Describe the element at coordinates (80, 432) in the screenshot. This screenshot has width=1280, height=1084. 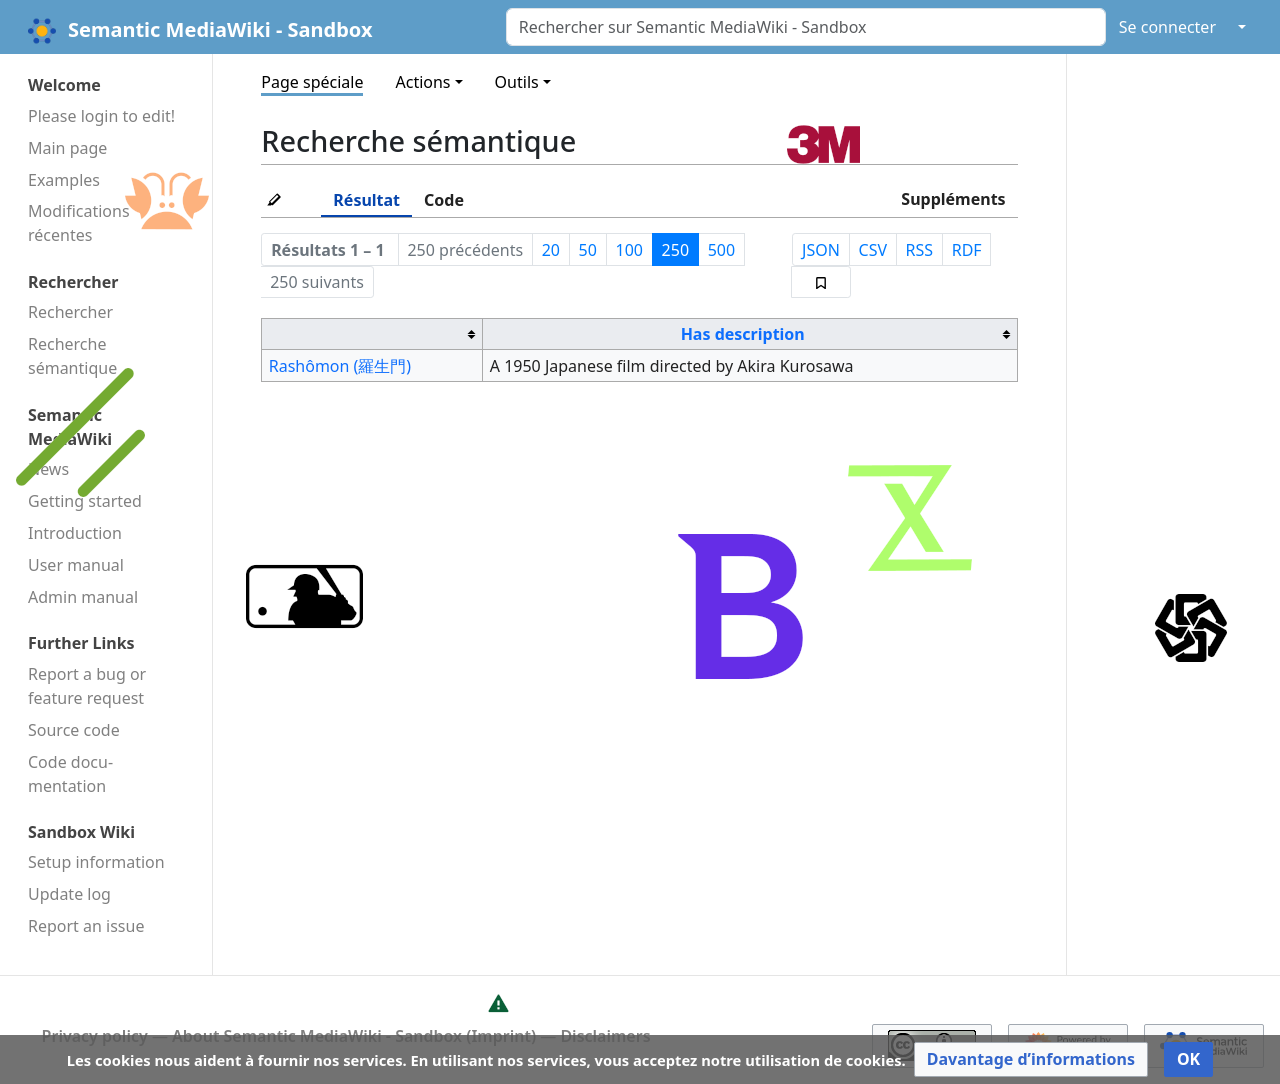
I see `shadcn/ui component library logo` at that location.